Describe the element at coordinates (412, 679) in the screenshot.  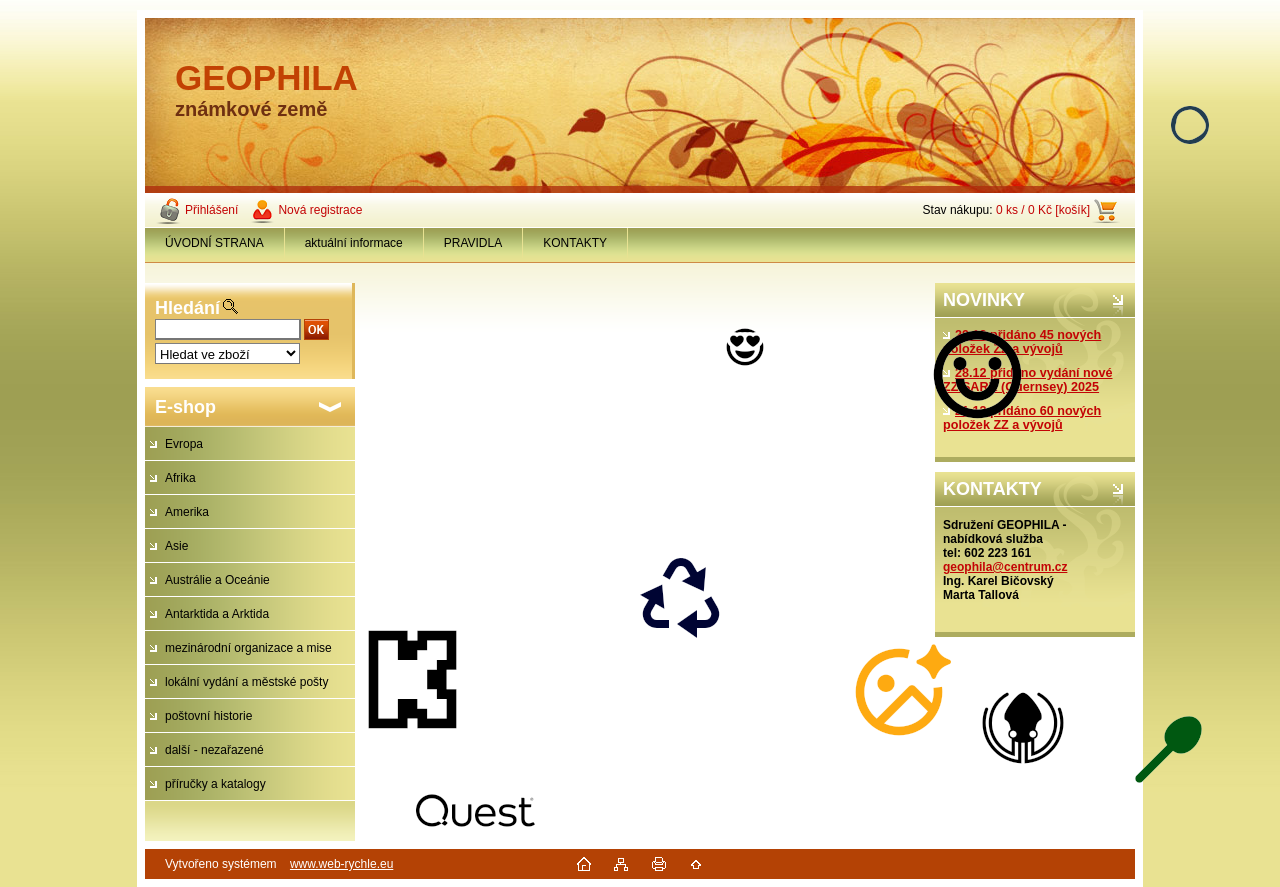
I see `open kick streaming platform` at that location.